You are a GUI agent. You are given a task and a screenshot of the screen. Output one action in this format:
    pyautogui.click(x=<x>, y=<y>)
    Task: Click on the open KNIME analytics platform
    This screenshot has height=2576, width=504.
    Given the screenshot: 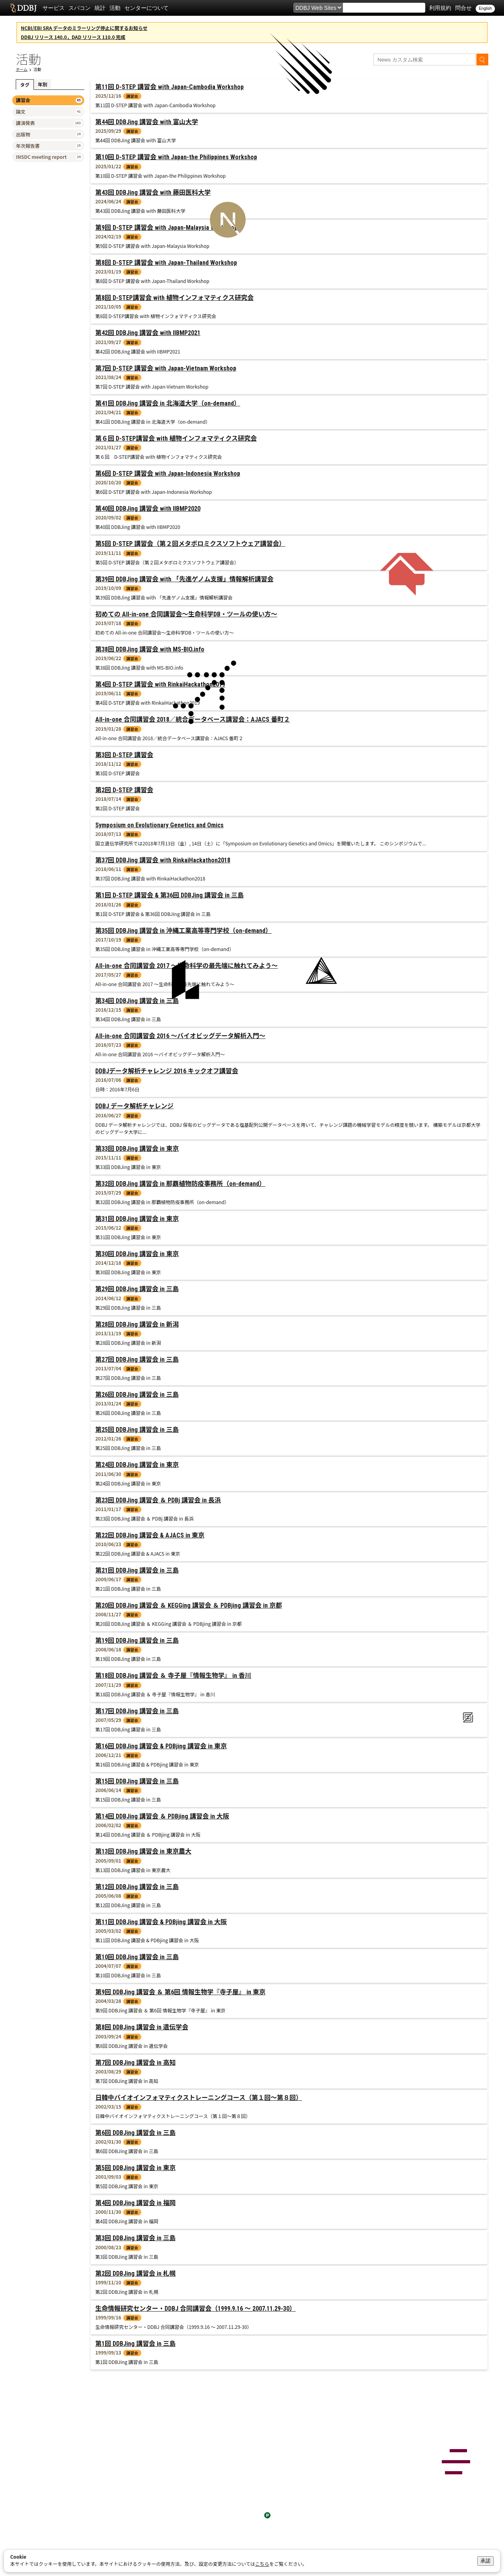 What is the action you would take?
    pyautogui.click(x=321, y=970)
    